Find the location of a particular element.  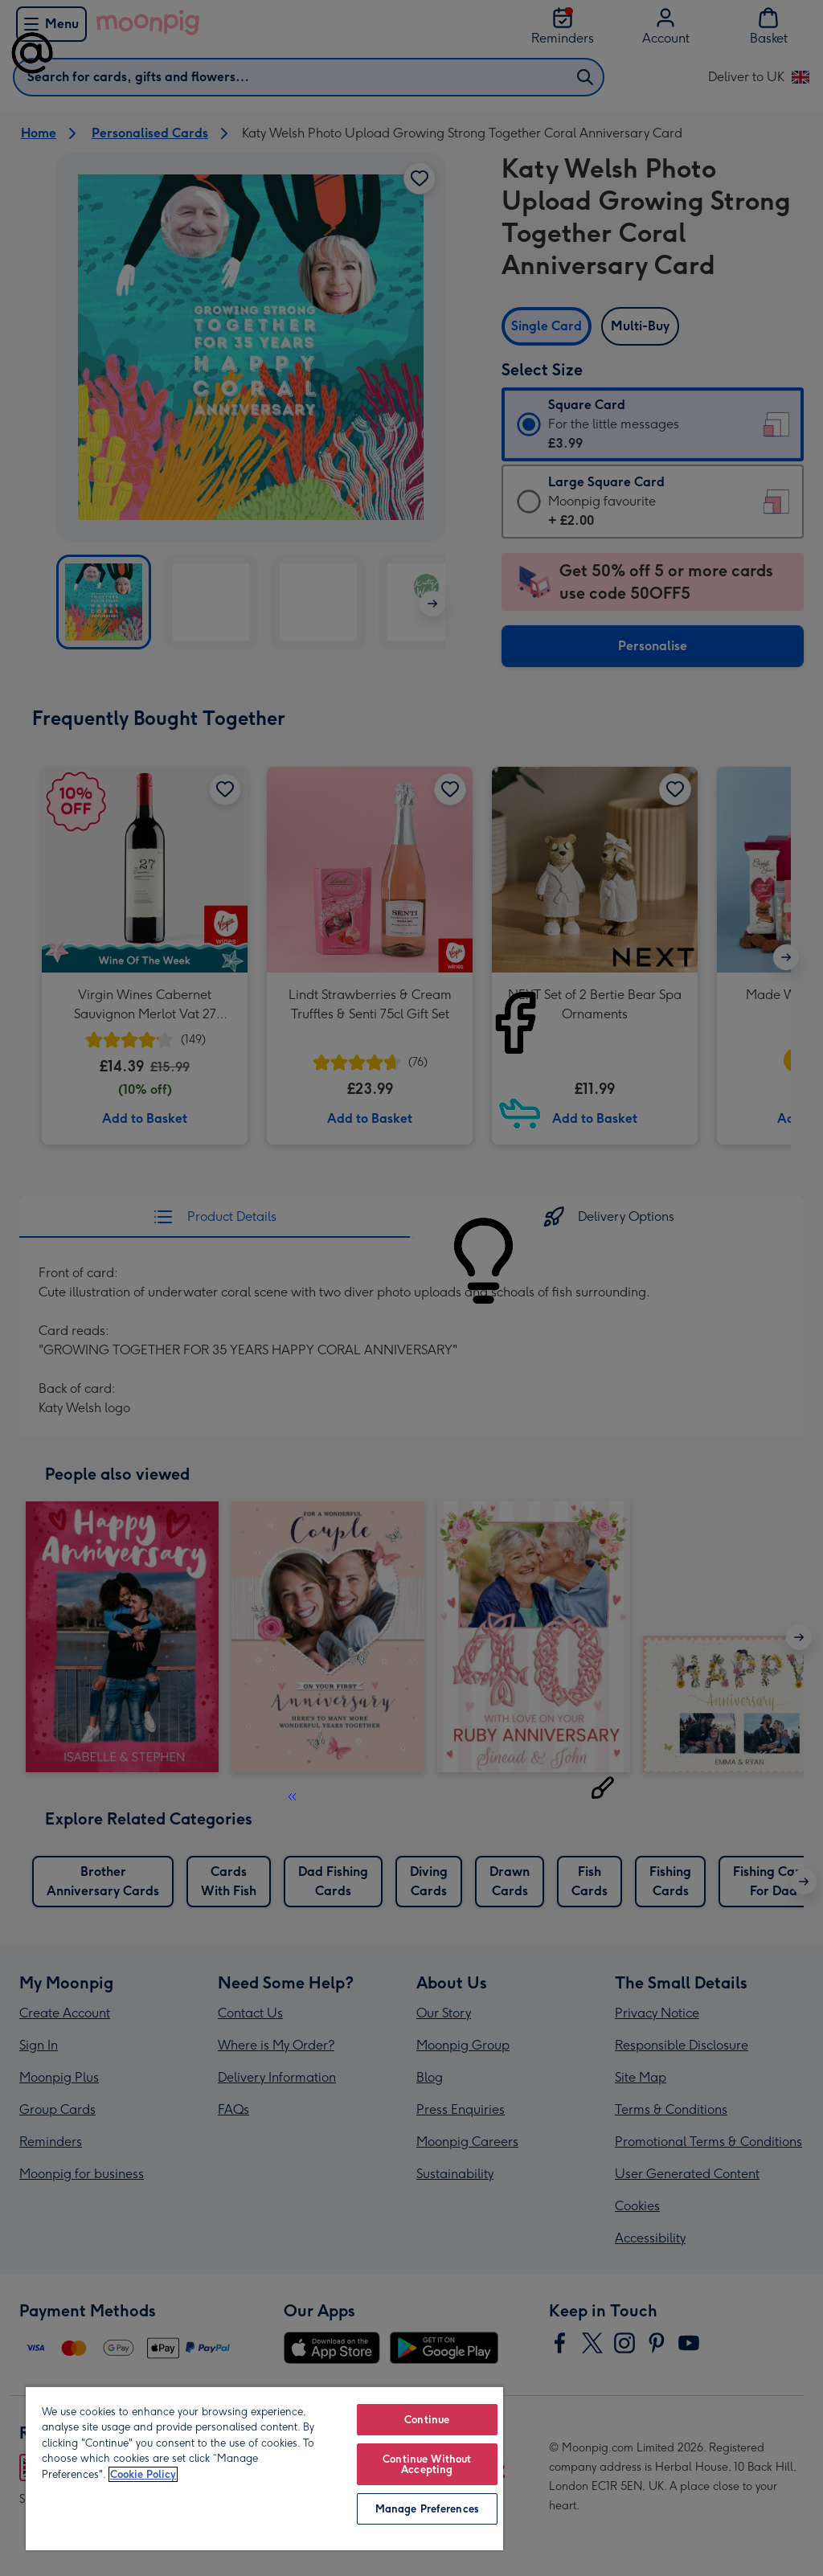

access drawing or painting tools is located at coordinates (603, 1788).